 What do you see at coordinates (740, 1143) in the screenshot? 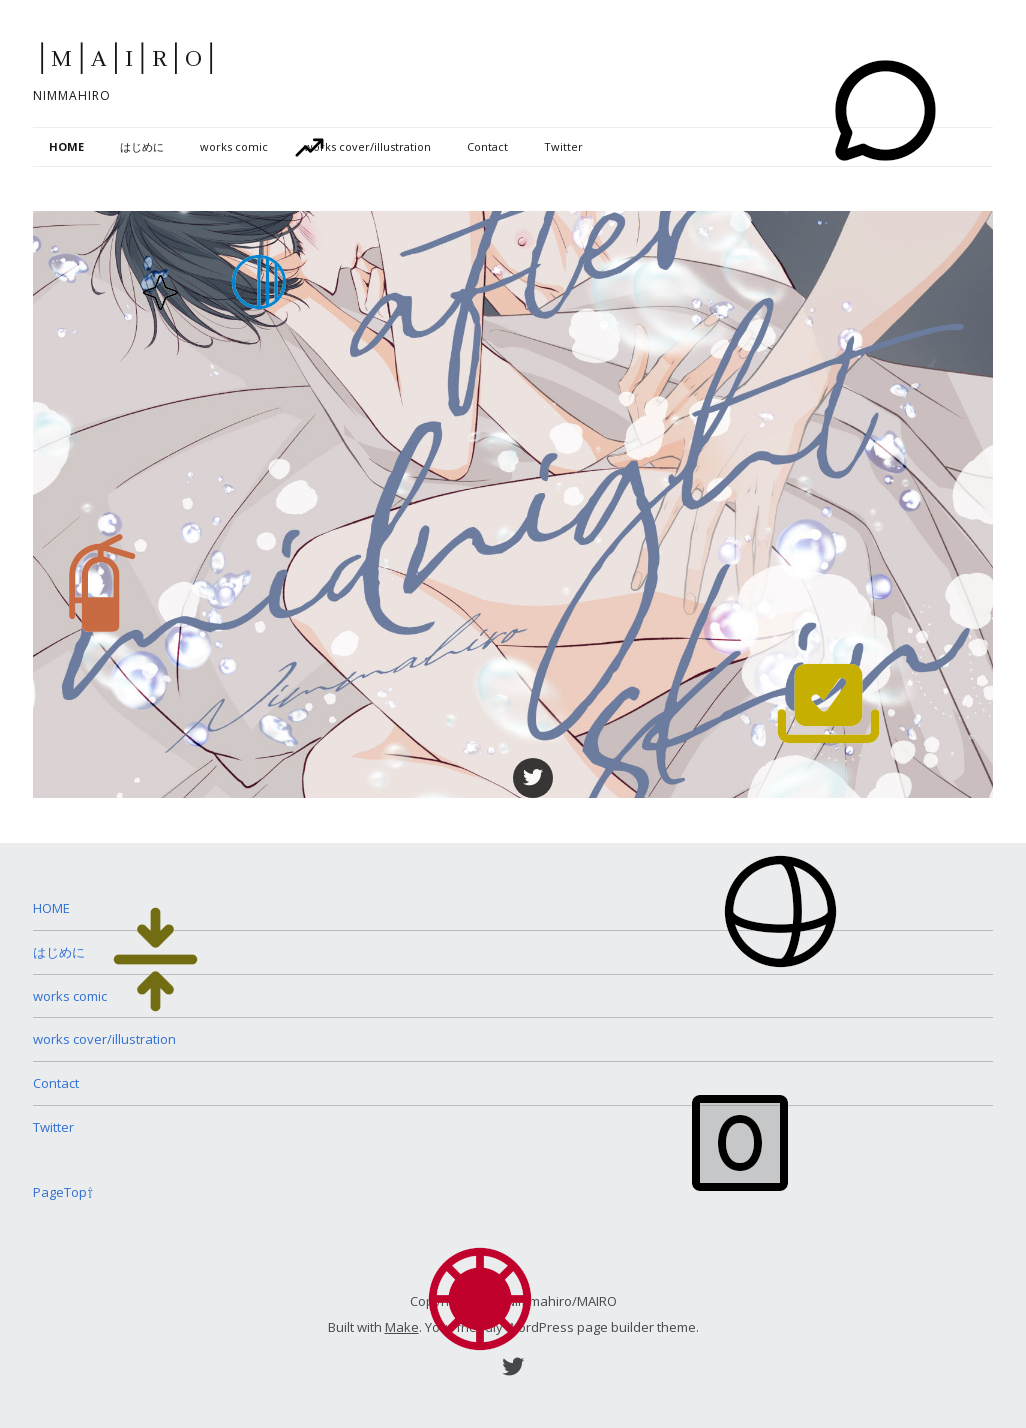
I see `indicates the number zero in a numeric input or display` at bounding box center [740, 1143].